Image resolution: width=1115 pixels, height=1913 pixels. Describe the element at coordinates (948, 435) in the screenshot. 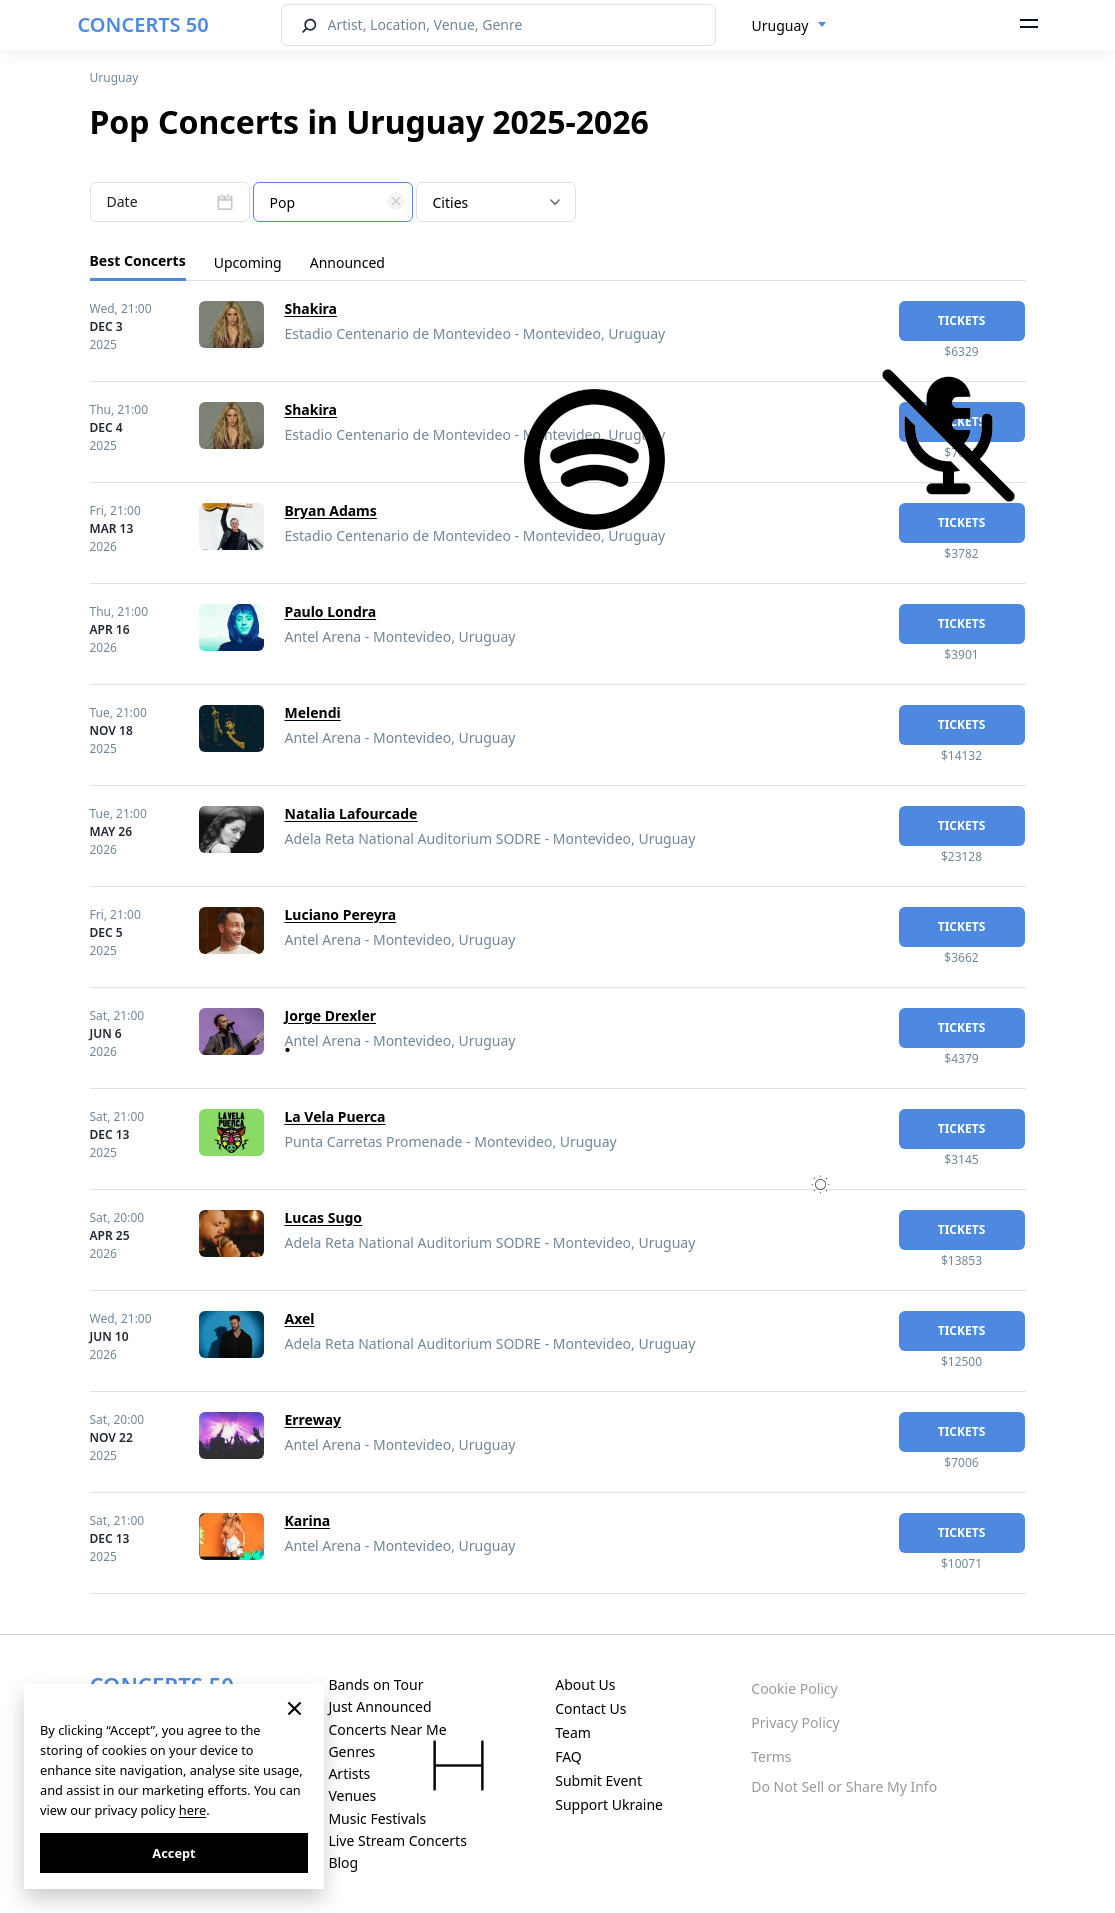

I see `mute microphone` at that location.